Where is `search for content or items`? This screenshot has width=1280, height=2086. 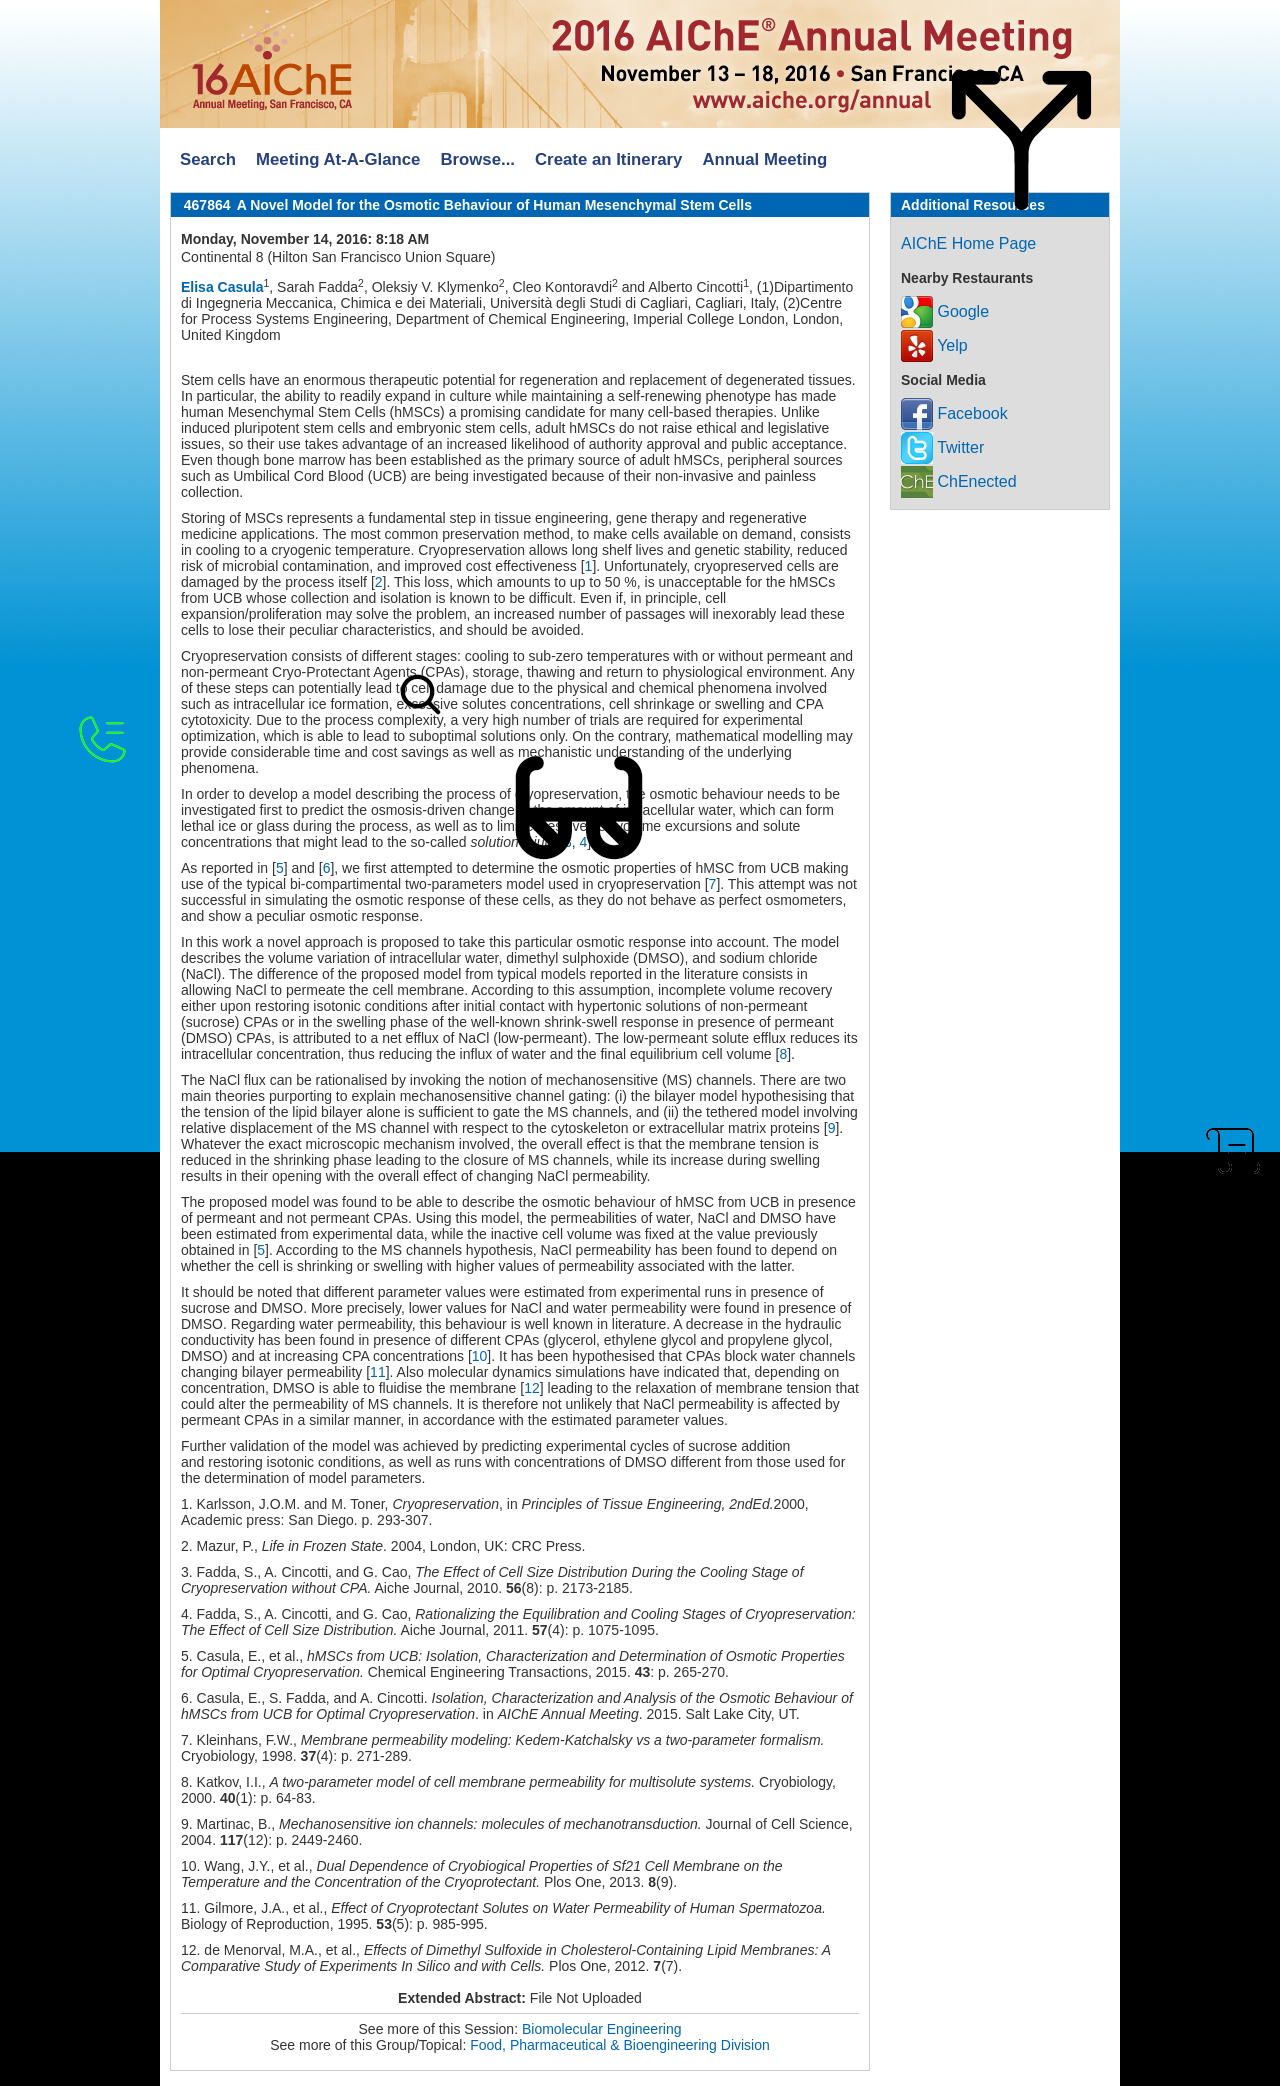
search for content or items is located at coordinates (420, 694).